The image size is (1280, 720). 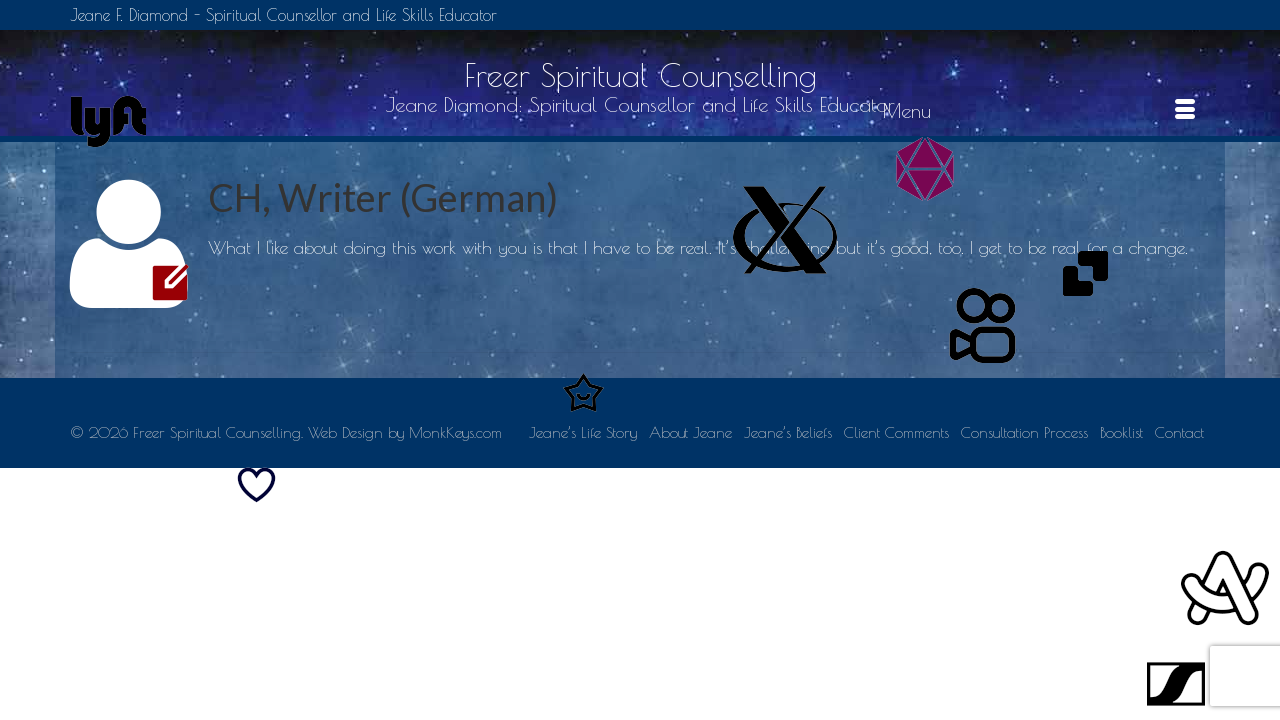 What do you see at coordinates (925, 169) in the screenshot?
I see `clever cloud platform logo` at bounding box center [925, 169].